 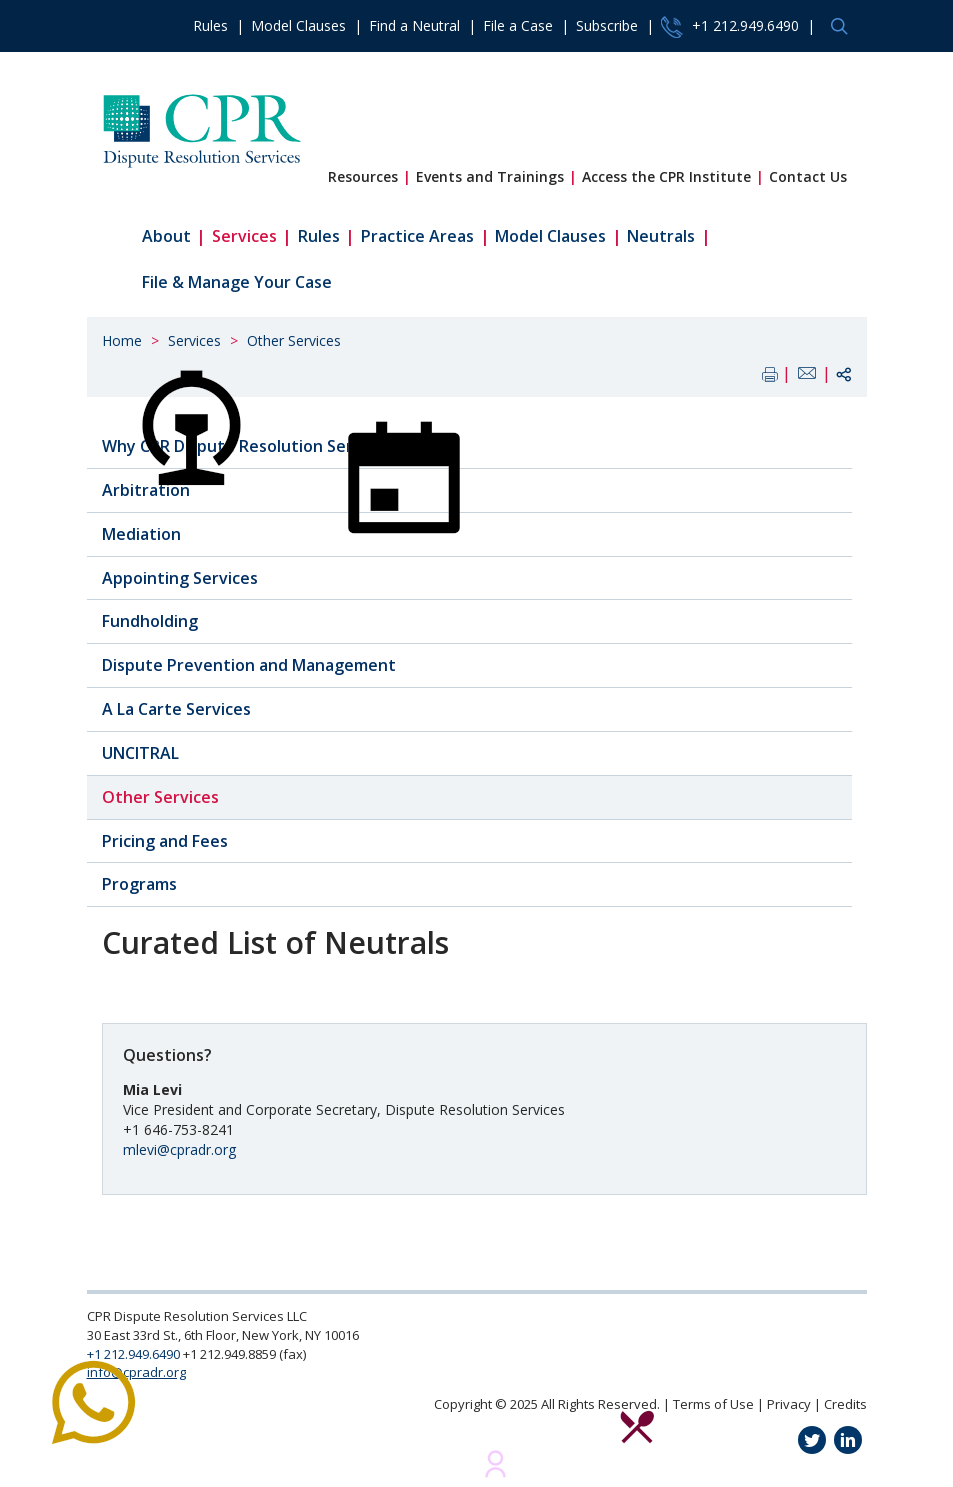 What do you see at coordinates (93, 1402) in the screenshot?
I see `open WhatsApp messaging app` at bounding box center [93, 1402].